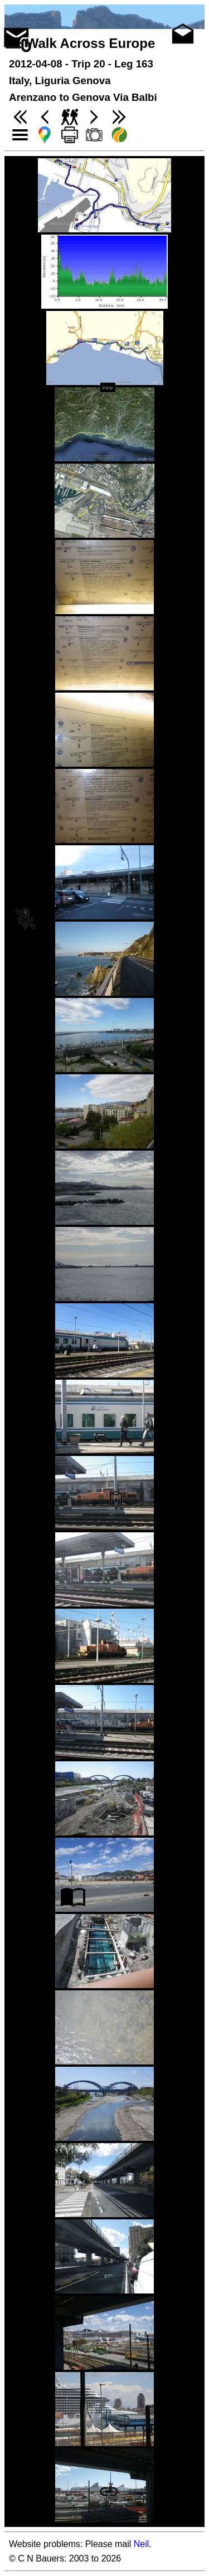  Describe the element at coordinates (17, 40) in the screenshot. I see `attach a file to an email` at that location.